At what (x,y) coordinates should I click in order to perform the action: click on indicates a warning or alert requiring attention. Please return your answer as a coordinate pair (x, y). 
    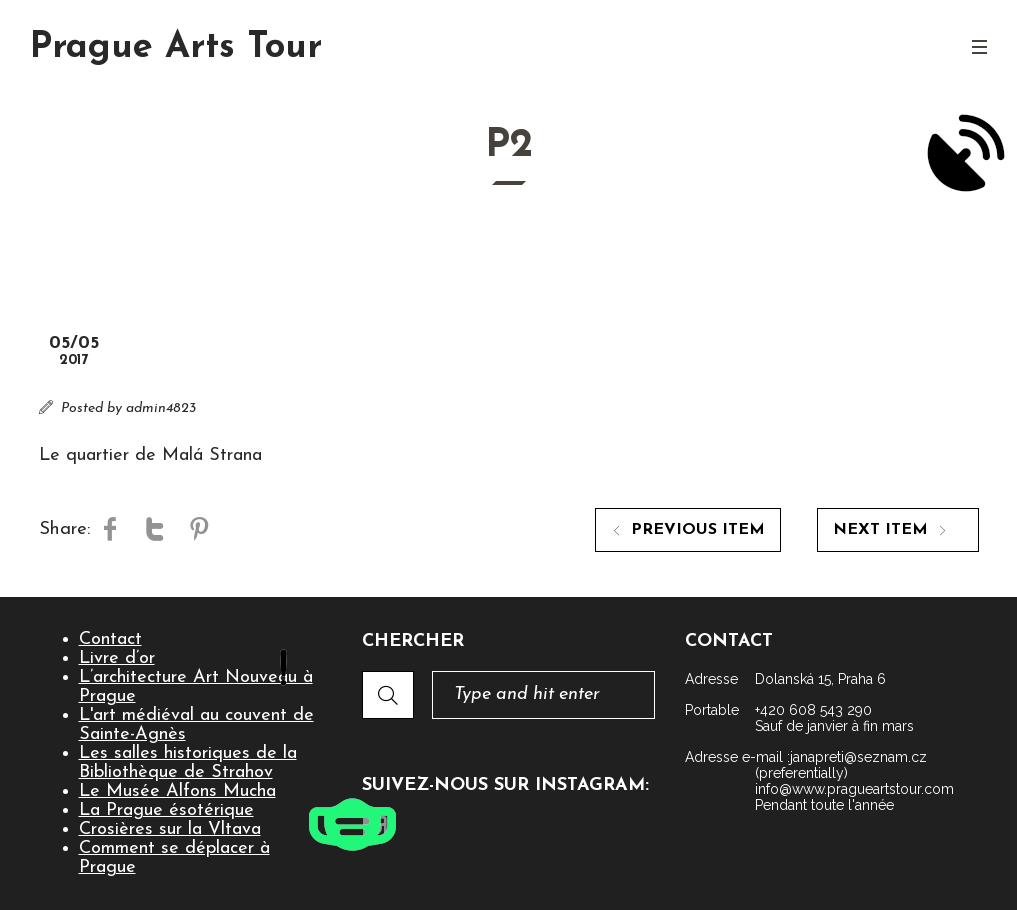
    Looking at the image, I should click on (283, 667).